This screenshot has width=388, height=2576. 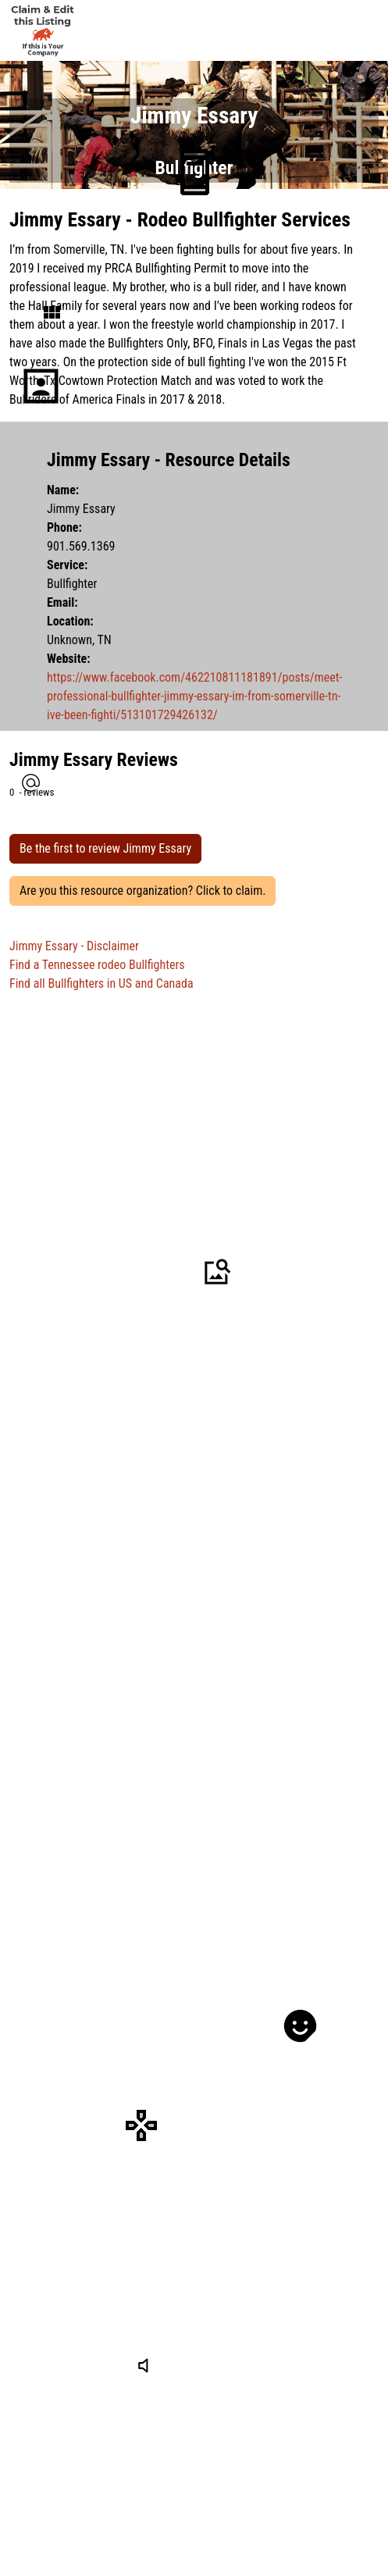 I want to click on add a sticker to your message, so click(x=300, y=2026).